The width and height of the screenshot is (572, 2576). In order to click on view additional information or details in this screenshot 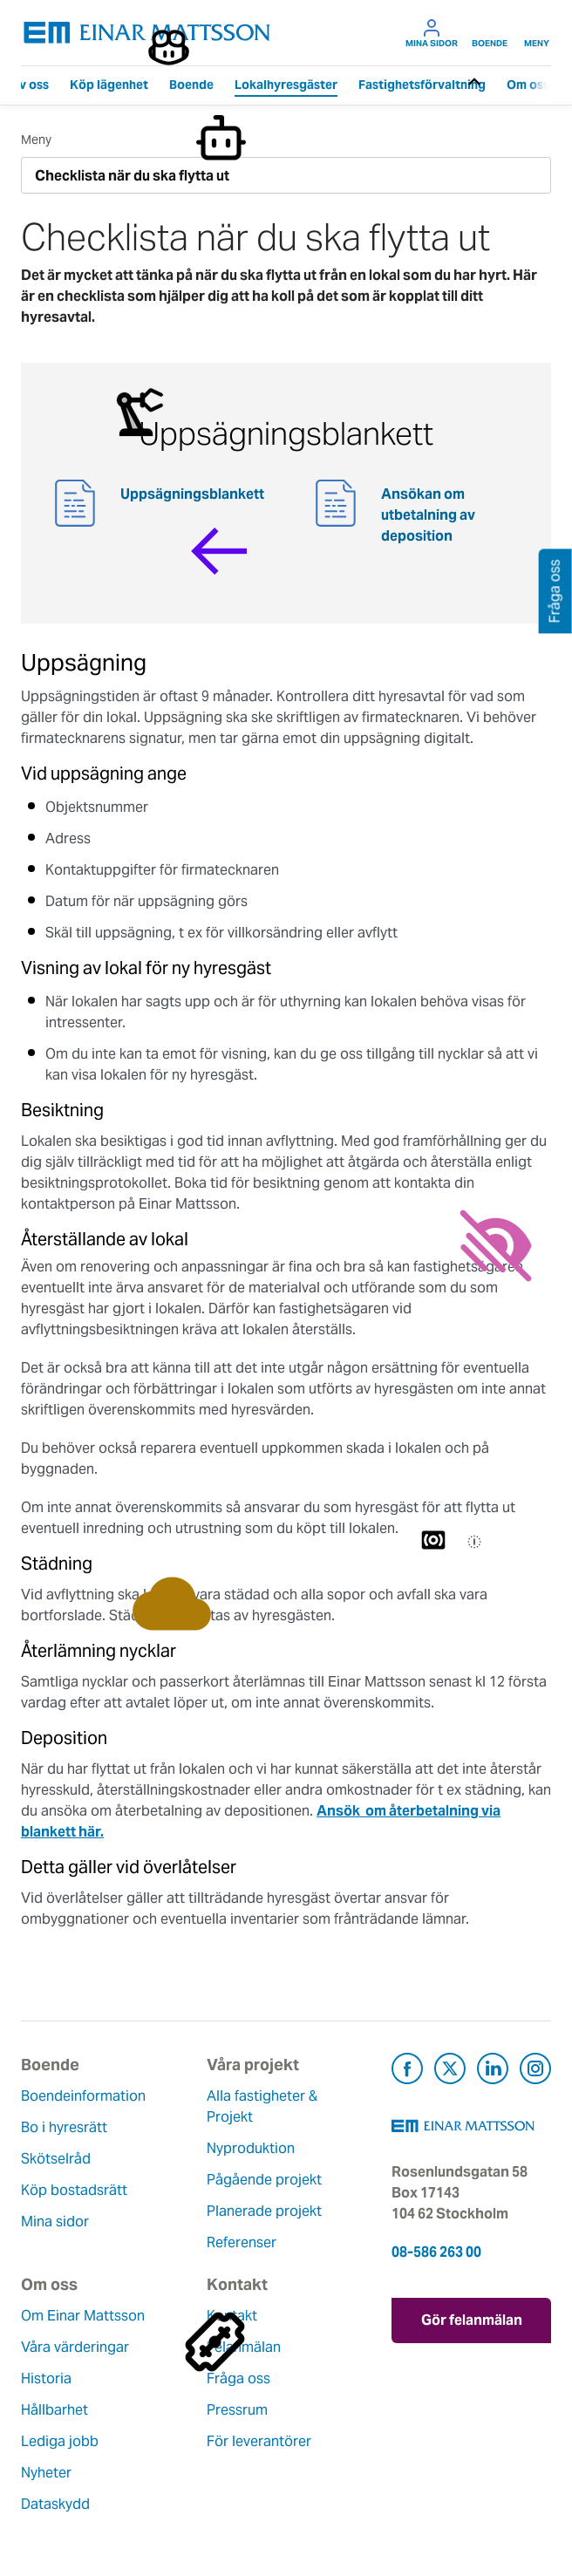, I will do `click(474, 1542)`.